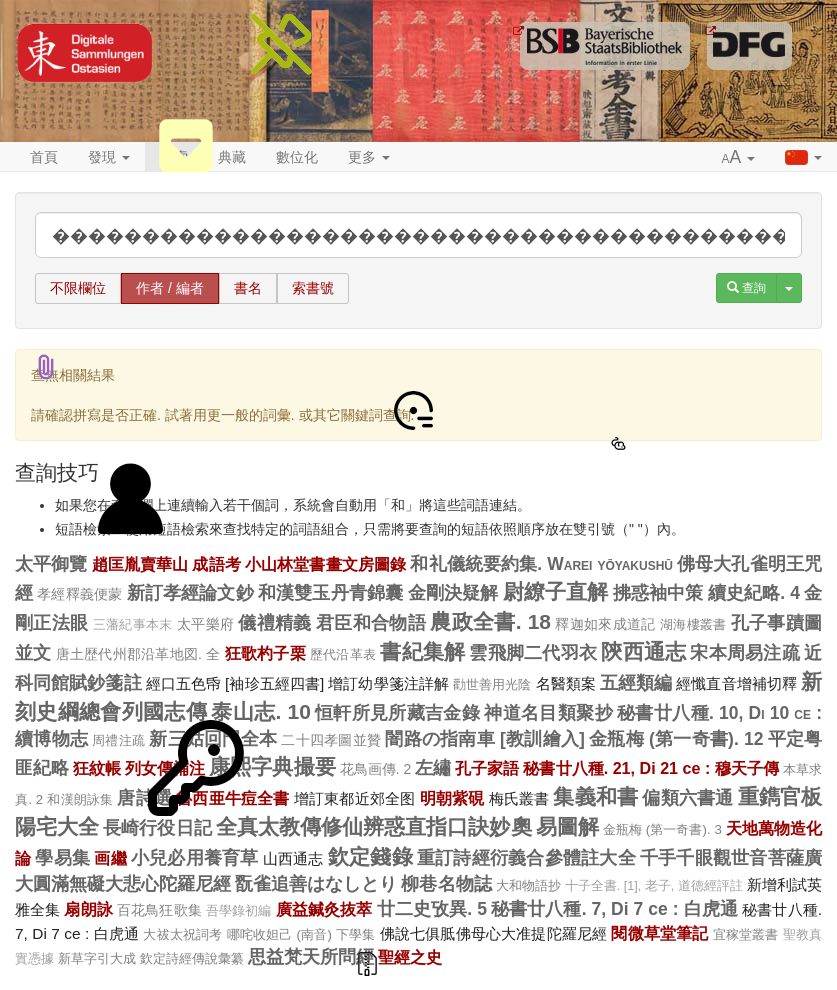 Image resolution: width=837 pixels, height=990 pixels. What do you see at coordinates (281, 44) in the screenshot?
I see `unpin an item from your saved list` at bounding box center [281, 44].